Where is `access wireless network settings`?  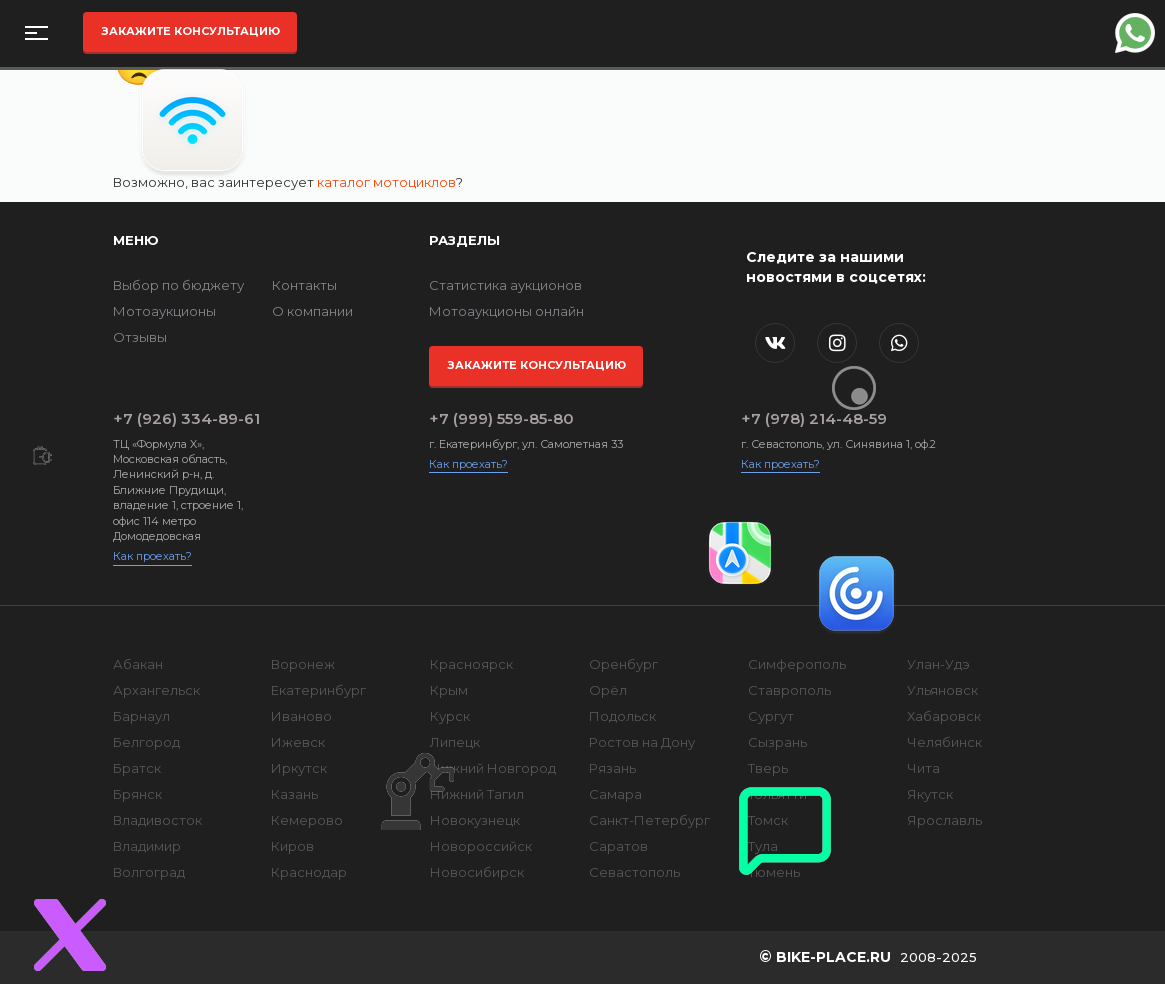
access wireless network settings is located at coordinates (192, 120).